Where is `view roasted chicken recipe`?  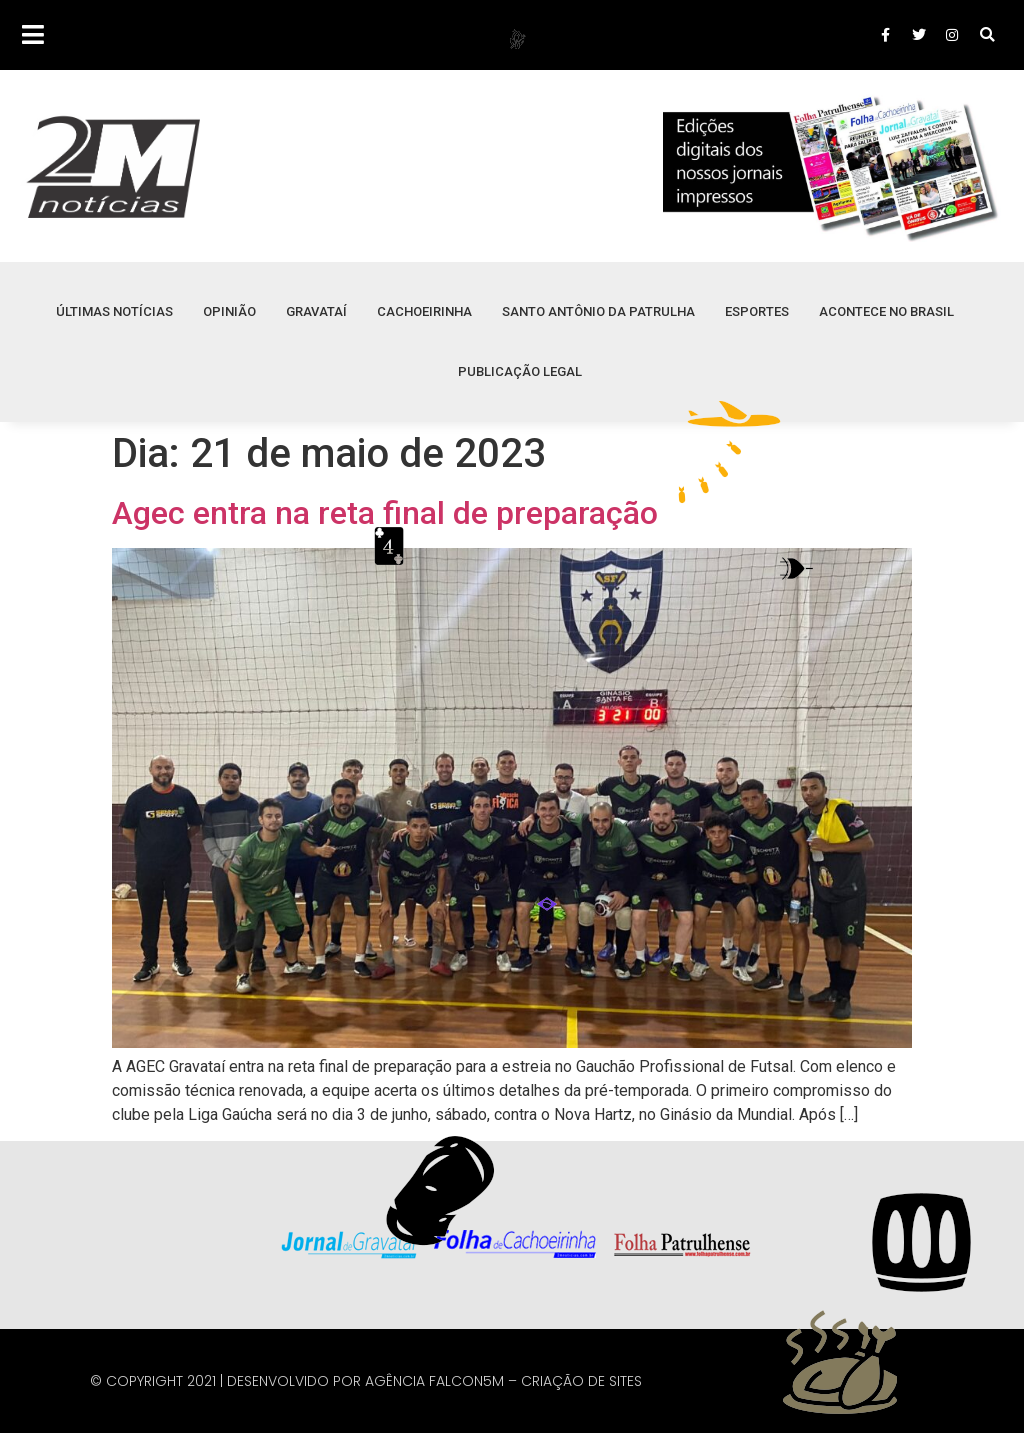
view roasted chicken recipe is located at coordinates (840, 1362).